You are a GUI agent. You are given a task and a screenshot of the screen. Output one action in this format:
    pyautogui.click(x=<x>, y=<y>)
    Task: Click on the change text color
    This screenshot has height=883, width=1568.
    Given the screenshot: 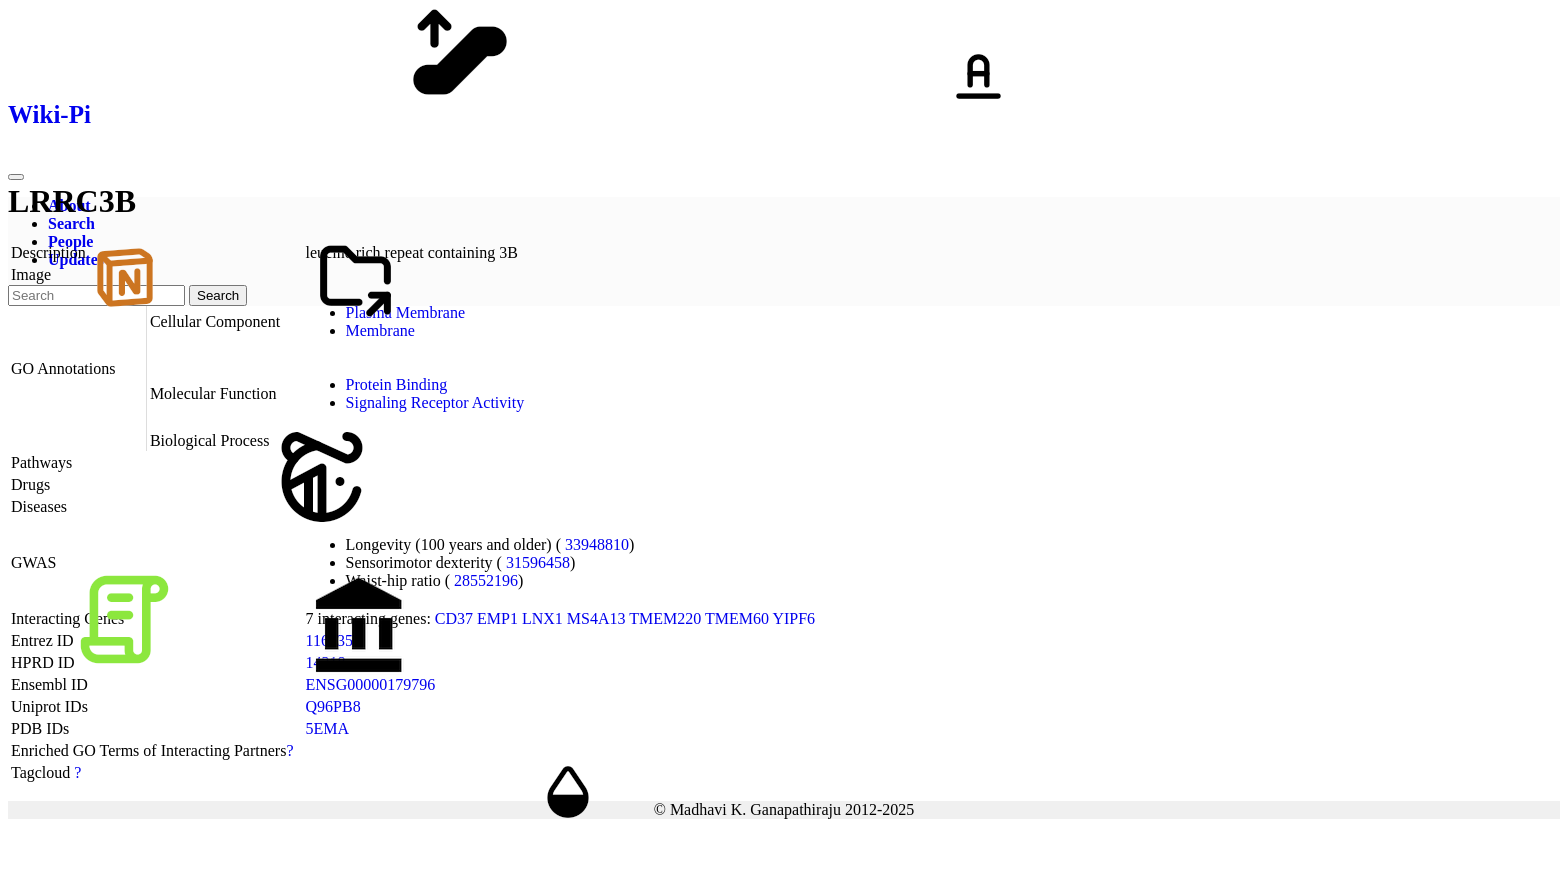 What is the action you would take?
    pyautogui.click(x=978, y=76)
    